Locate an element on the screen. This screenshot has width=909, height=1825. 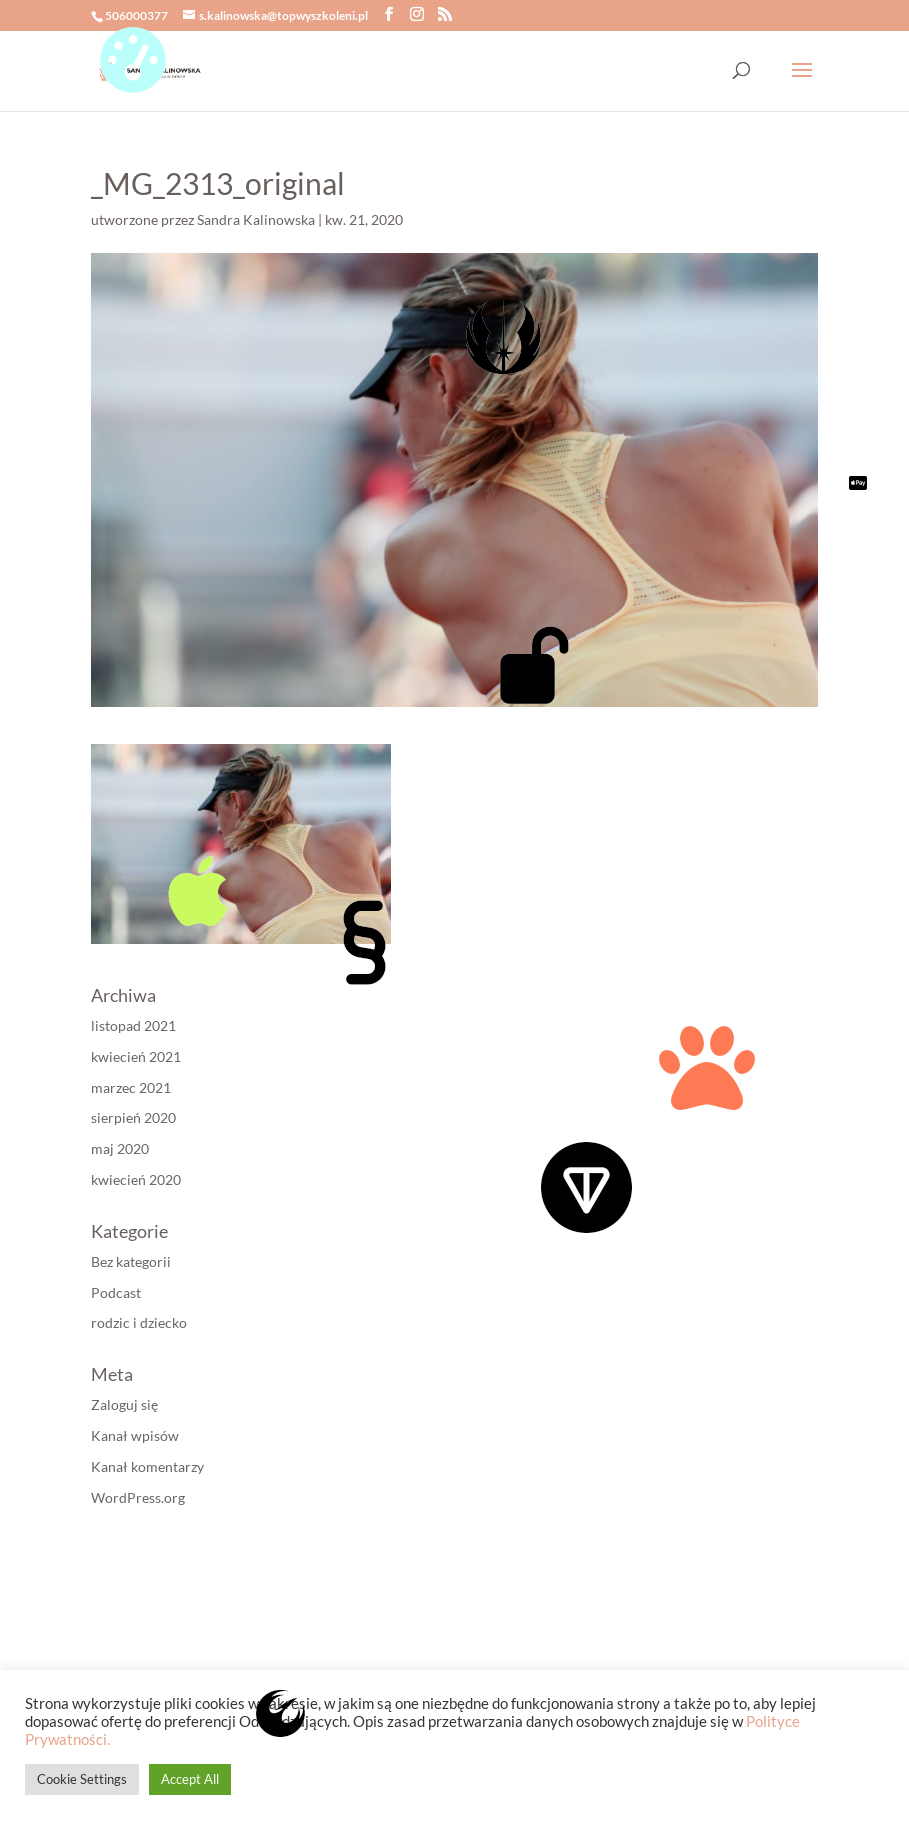
unlock or access secured content is located at coordinates (527, 667).